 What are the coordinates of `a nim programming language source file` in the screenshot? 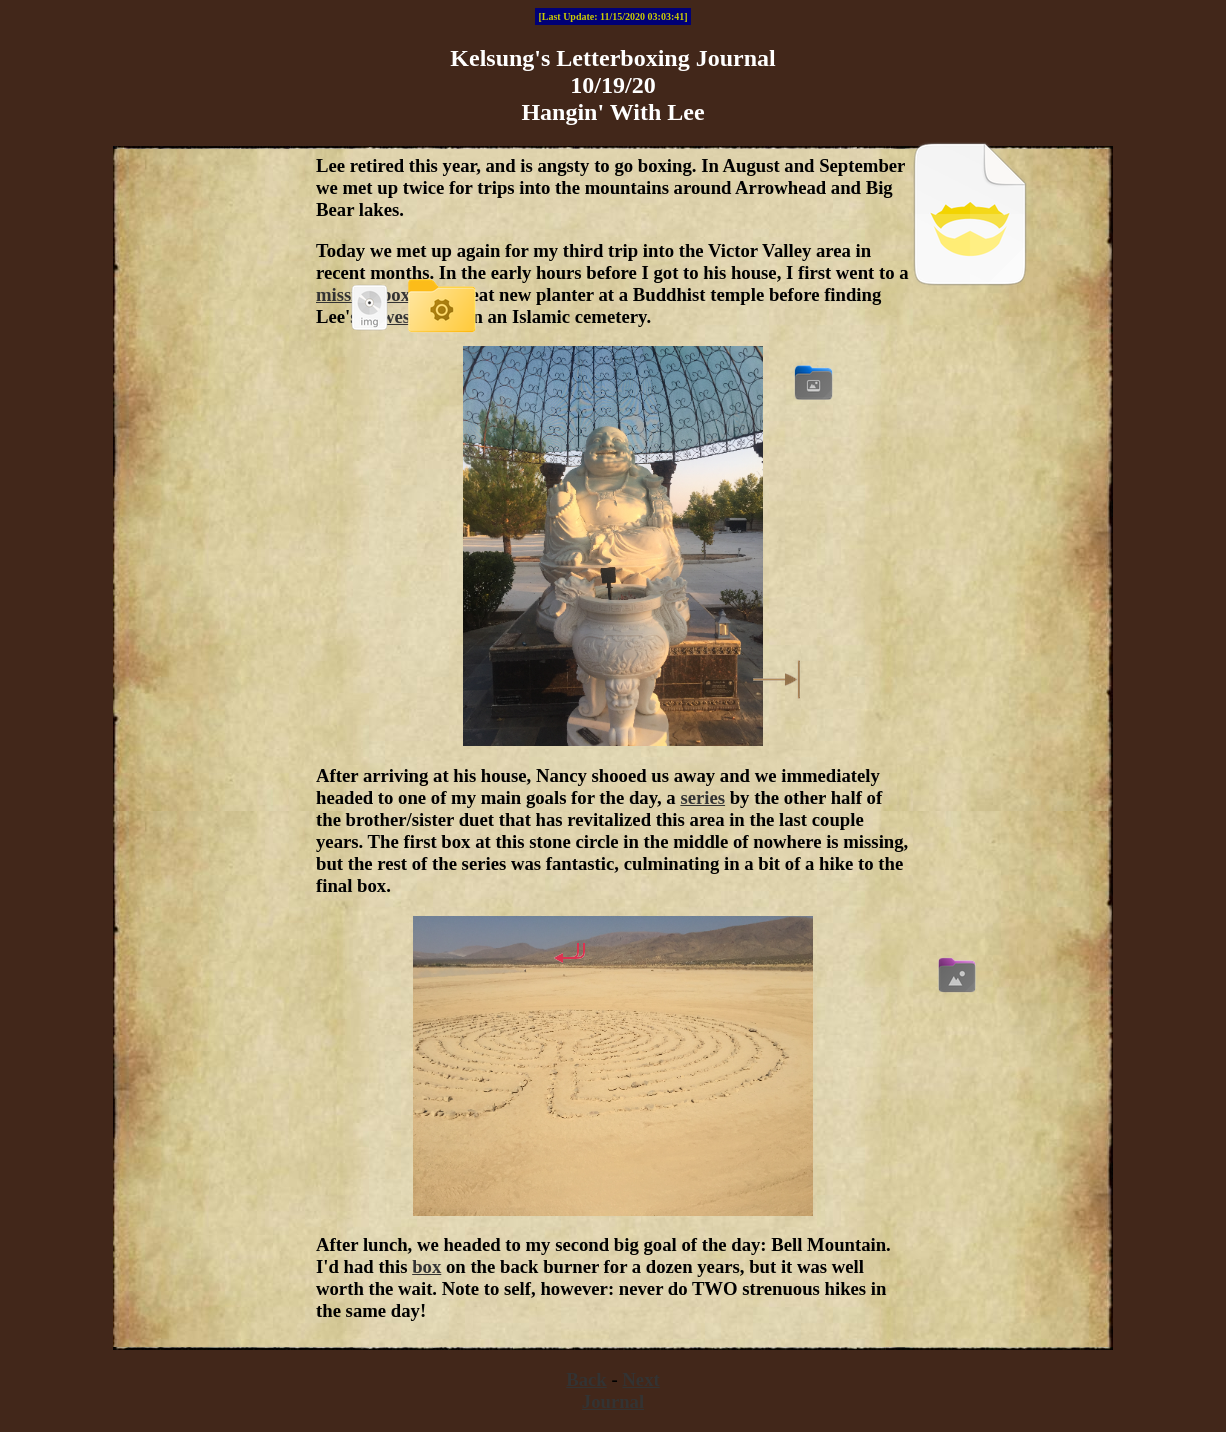 It's located at (970, 214).